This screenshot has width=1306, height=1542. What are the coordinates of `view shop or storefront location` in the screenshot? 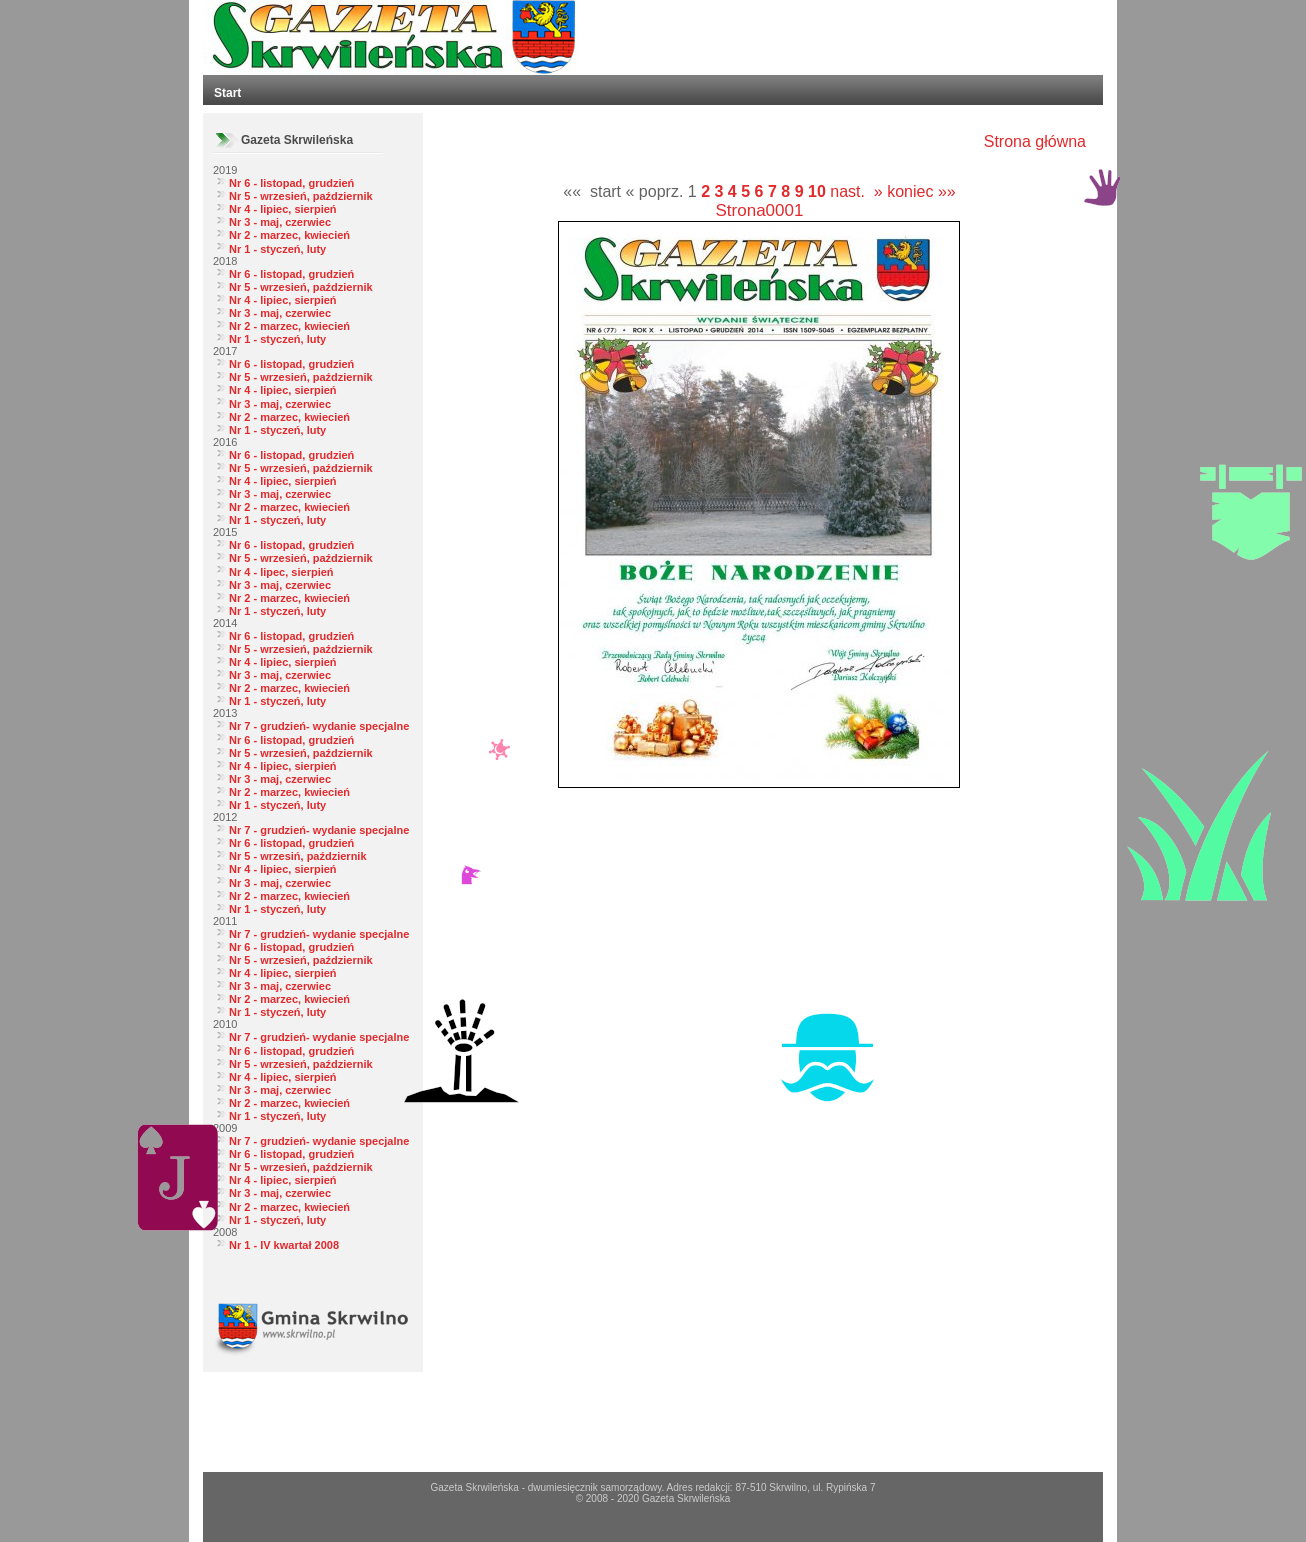 It's located at (1251, 511).